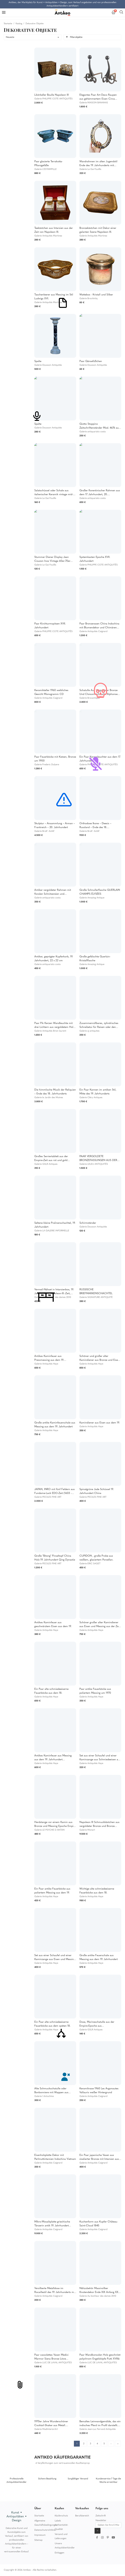 The image size is (125, 2576). What do you see at coordinates (65, 2077) in the screenshot?
I see `remove a contact or user` at bounding box center [65, 2077].